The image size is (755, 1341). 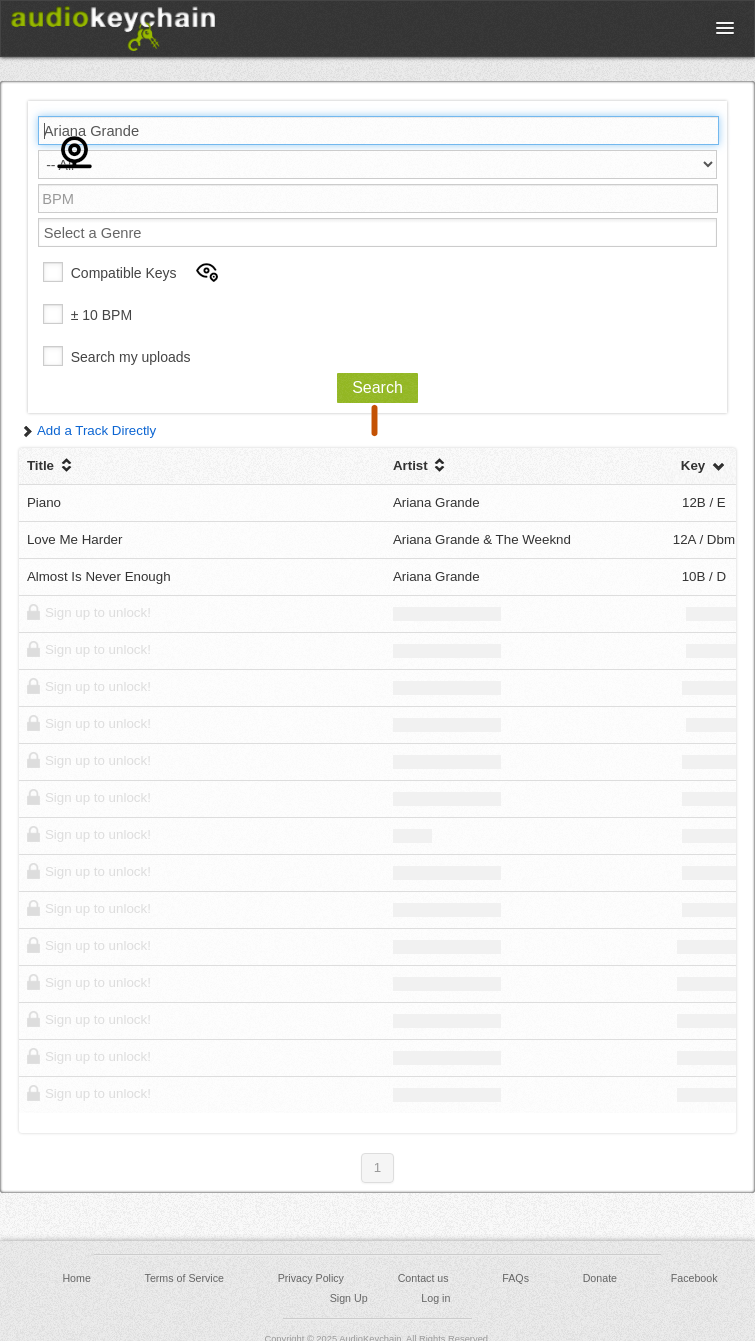 What do you see at coordinates (74, 153) in the screenshot?
I see `enable webcam or video camera` at bounding box center [74, 153].